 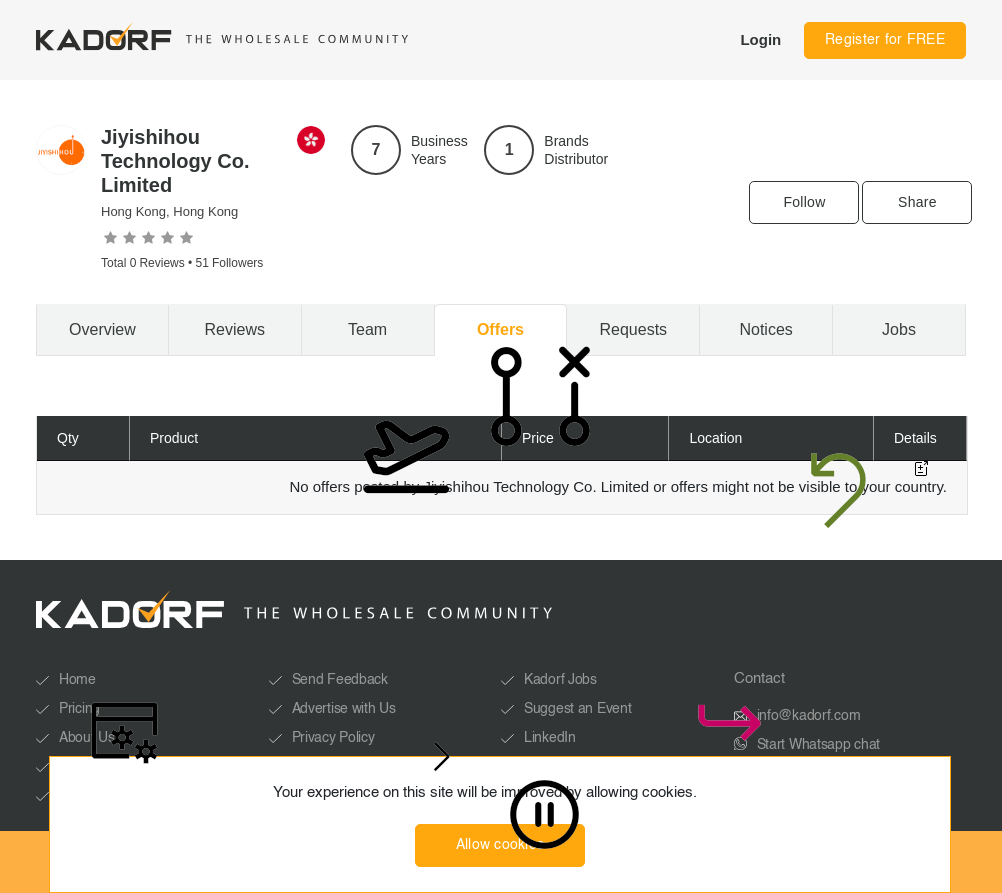 I want to click on flight departure status indicator, so click(x=406, y=450).